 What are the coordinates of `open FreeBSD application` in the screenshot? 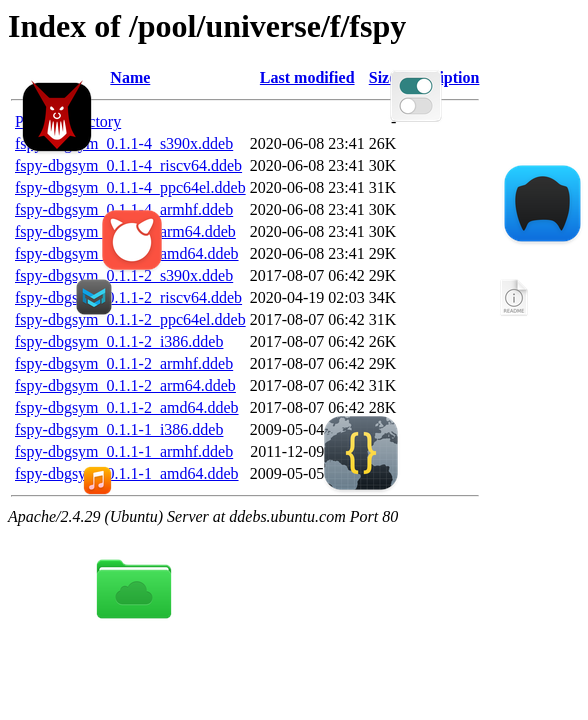 It's located at (132, 240).